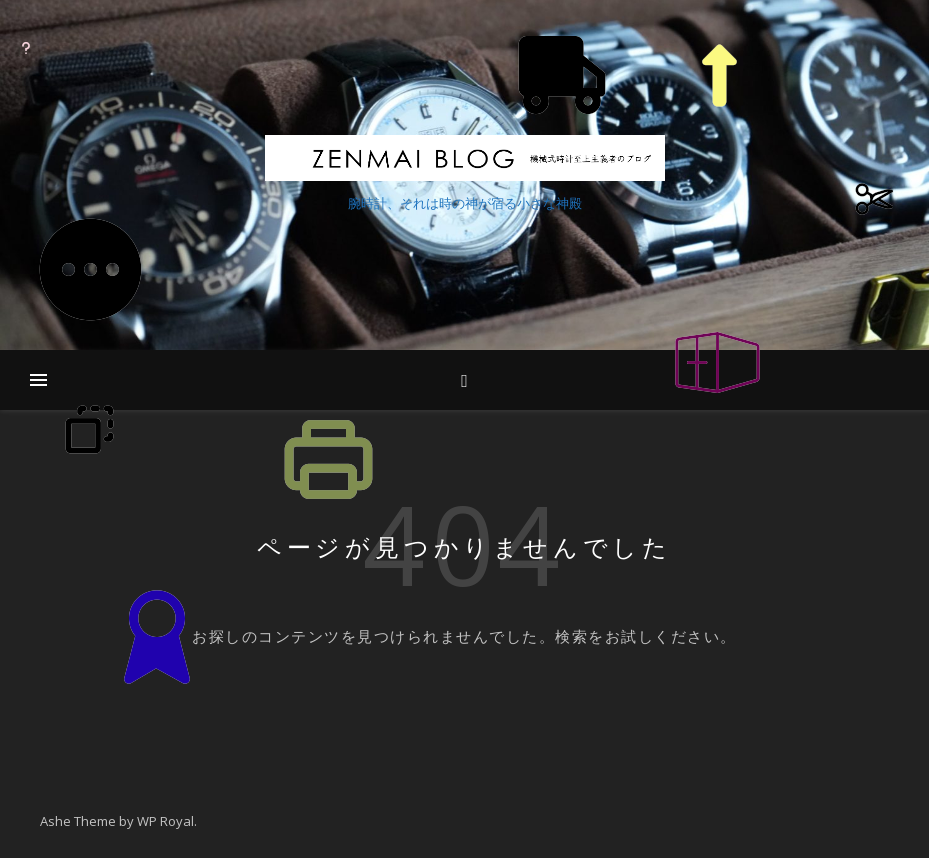  I want to click on cut selected content, so click(874, 199).